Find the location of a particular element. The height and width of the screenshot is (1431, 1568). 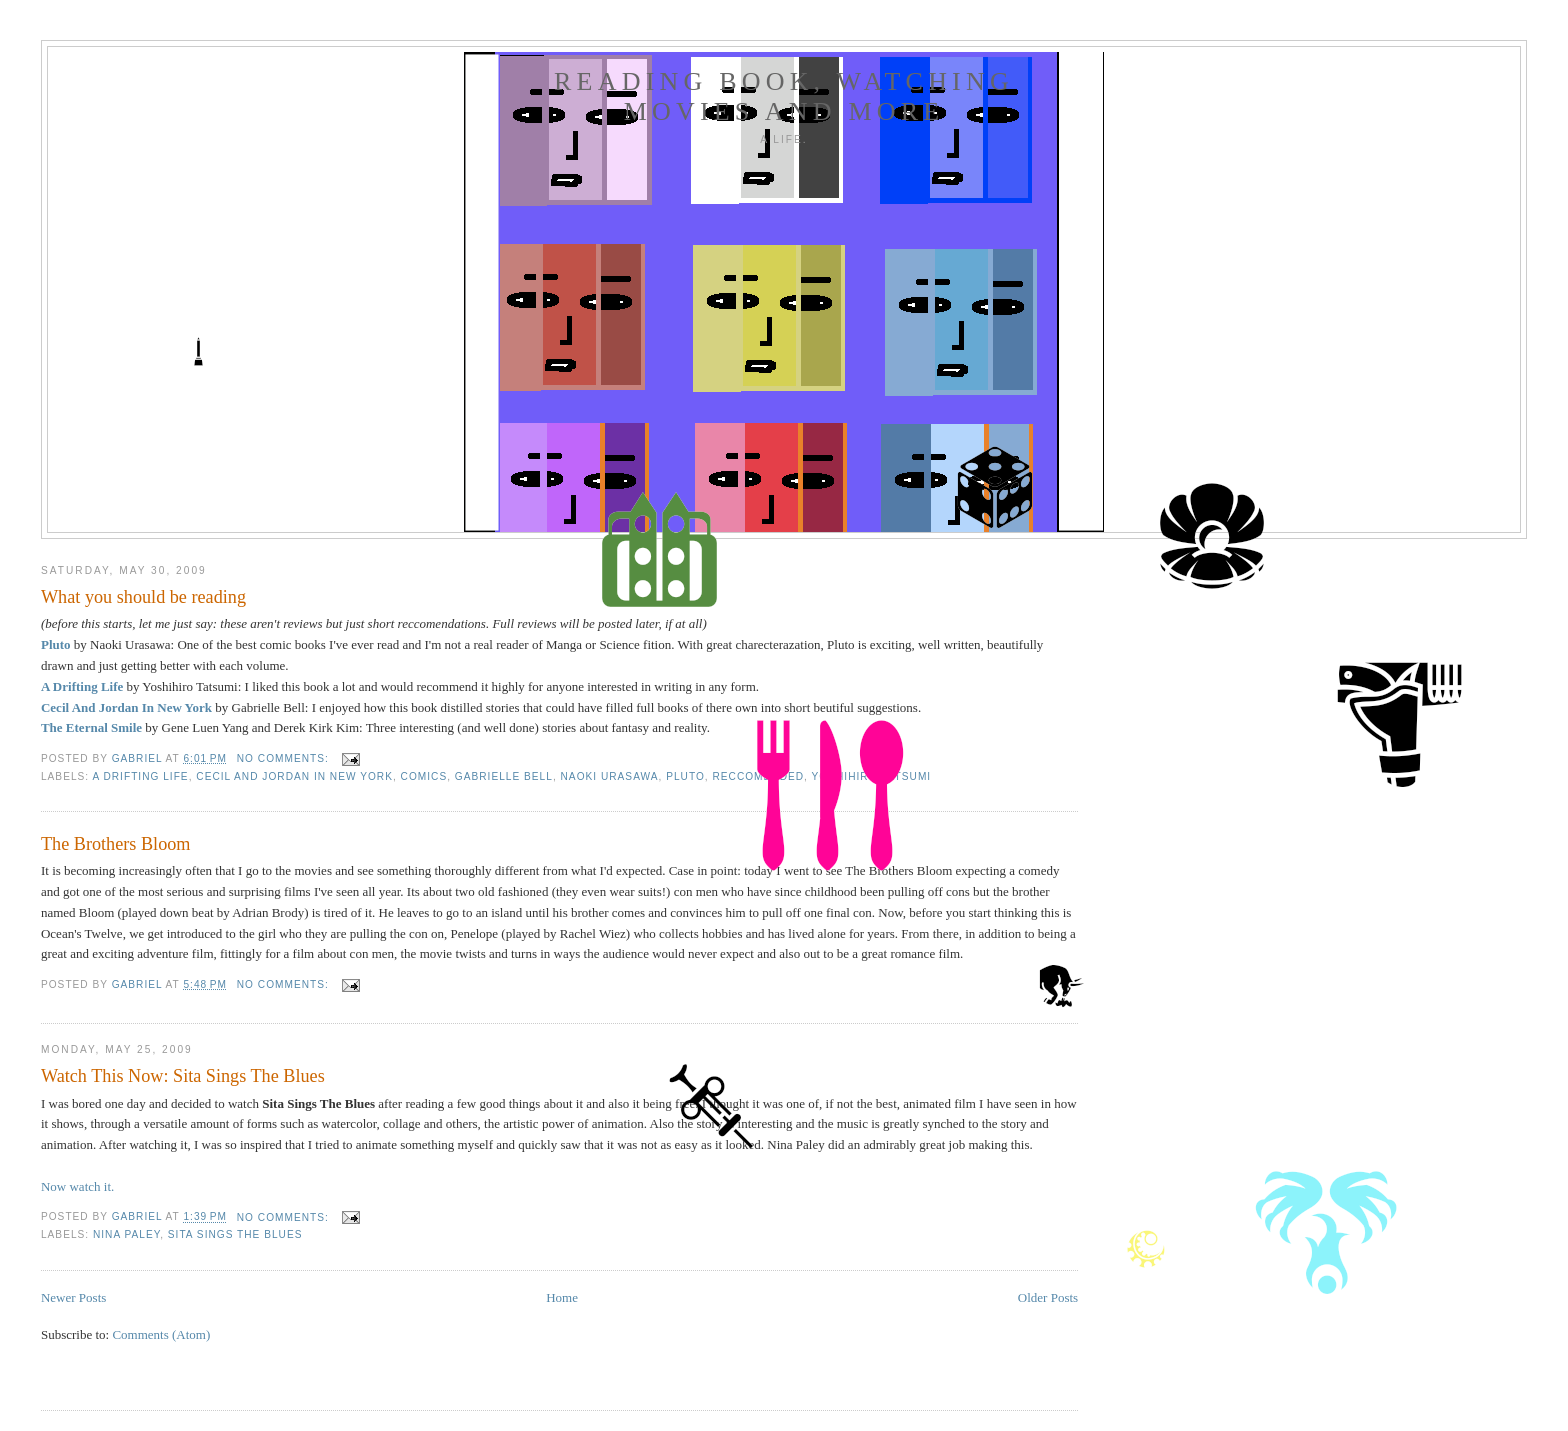

decorative abstract building or castle icon is located at coordinates (659, 549).